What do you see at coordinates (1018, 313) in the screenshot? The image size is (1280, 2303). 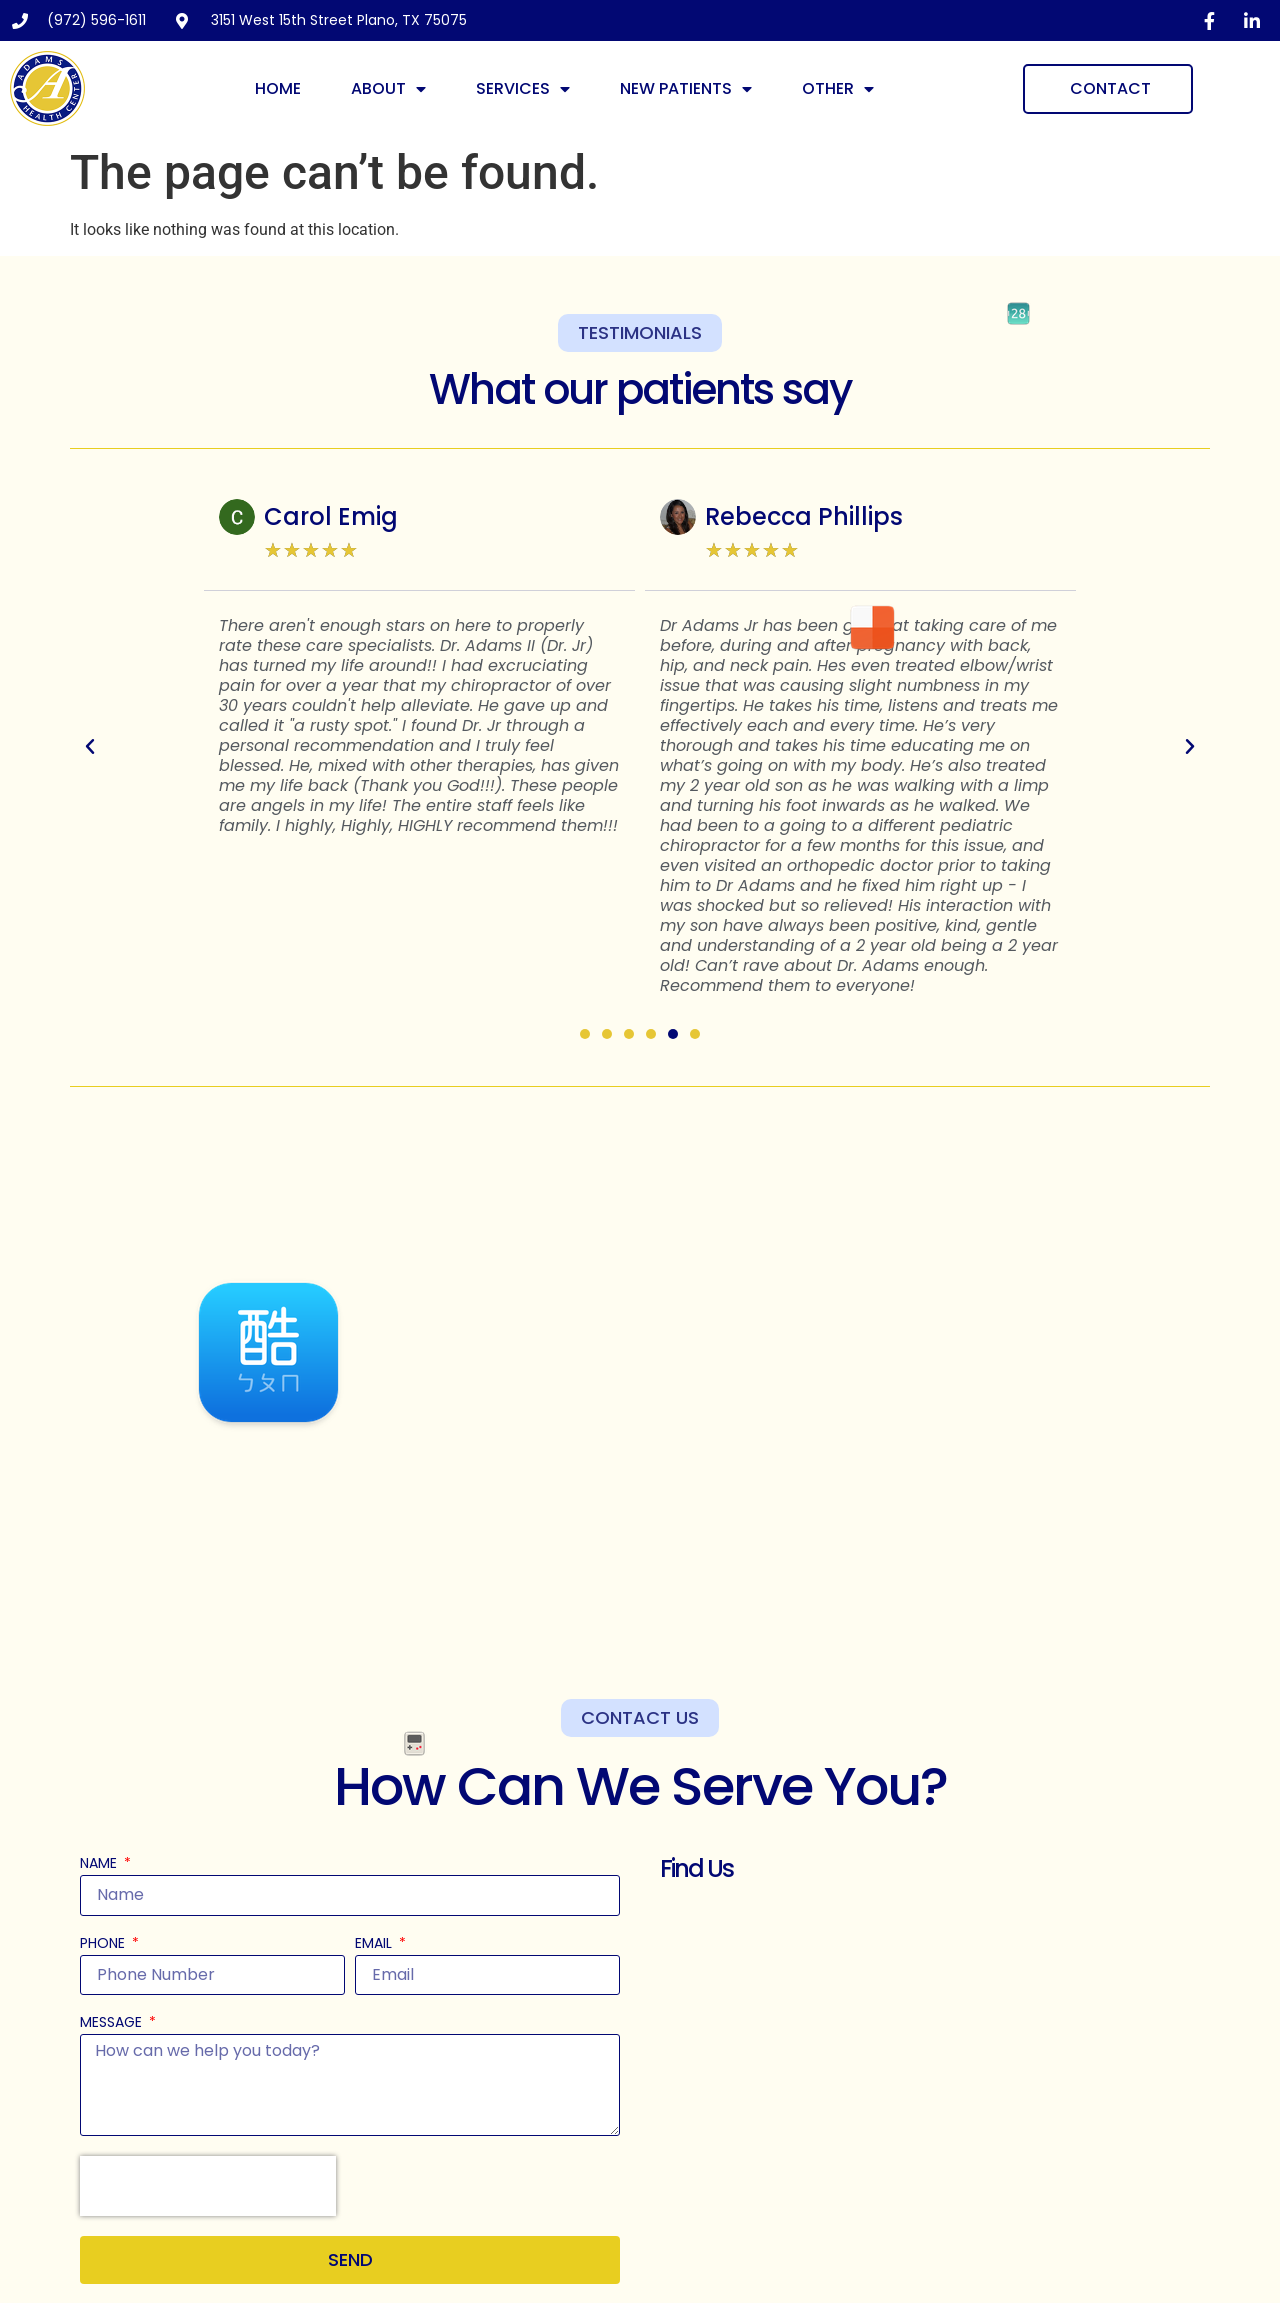 I see `open the gnome calendar app` at bounding box center [1018, 313].